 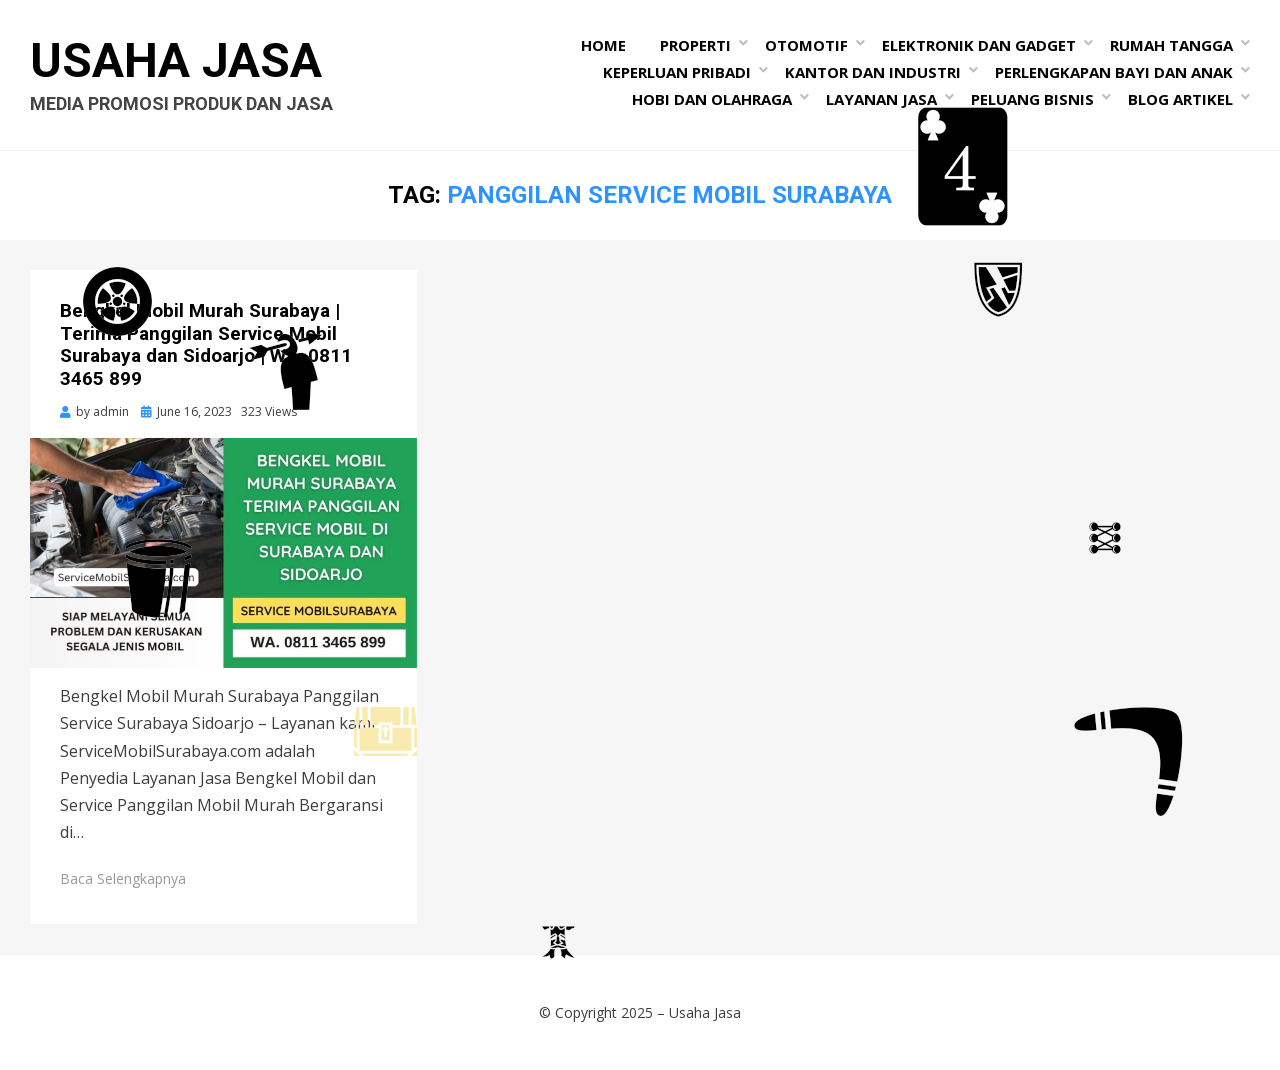 I want to click on boomerang weapon or tool in a game inventory, so click(x=1128, y=761).